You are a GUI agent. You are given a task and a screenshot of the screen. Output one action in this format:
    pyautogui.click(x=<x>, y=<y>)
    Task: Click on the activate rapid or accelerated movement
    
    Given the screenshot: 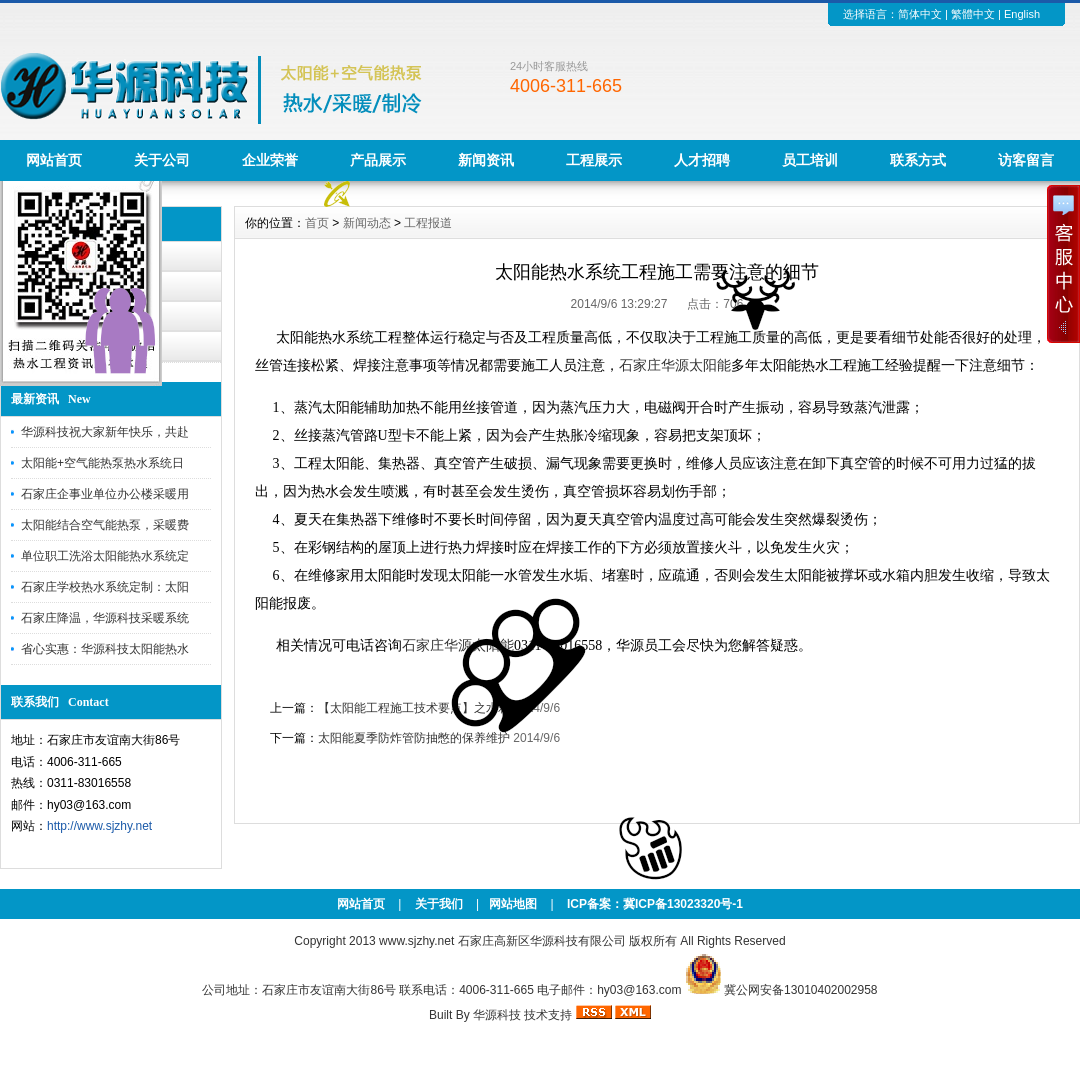 What is the action you would take?
    pyautogui.click(x=337, y=194)
    